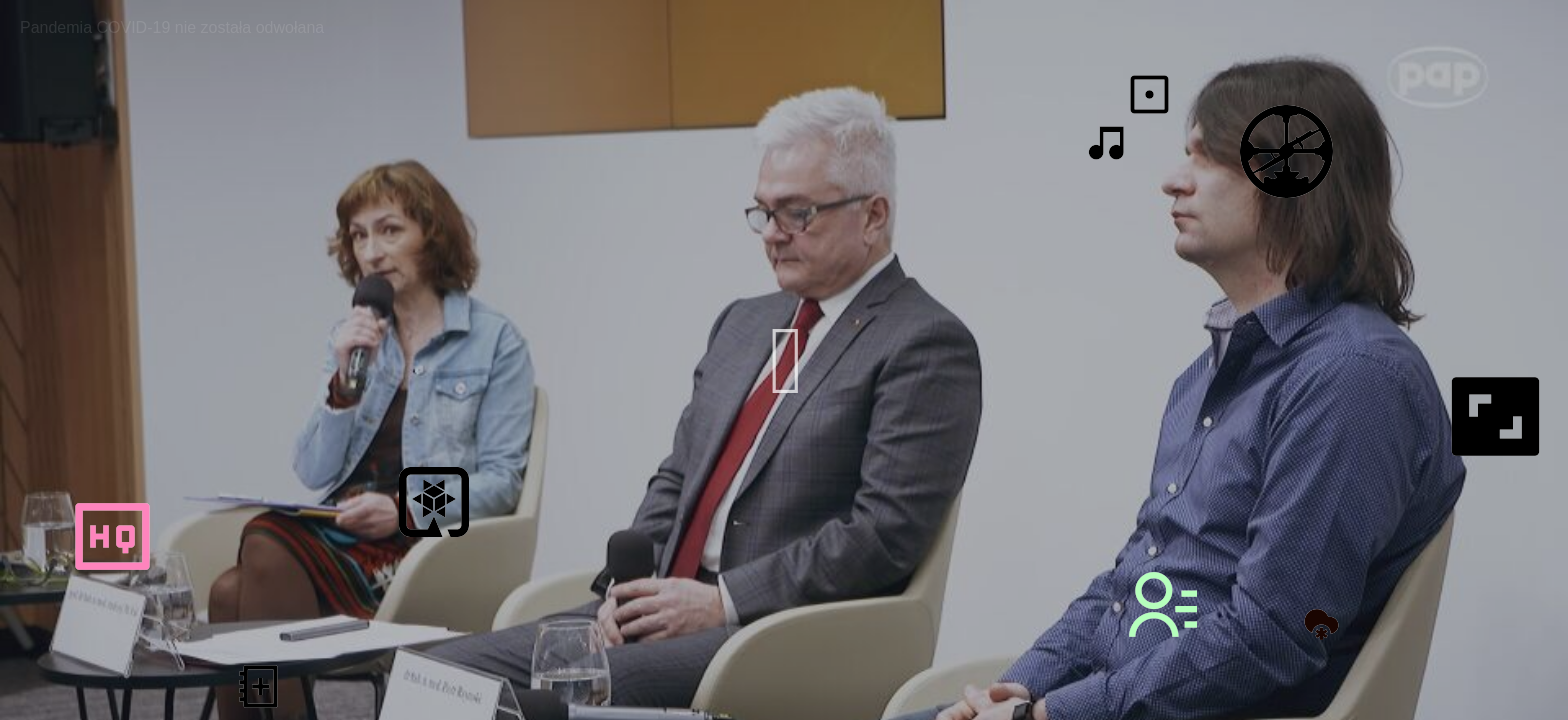  What do you see at coordinates (434, 502) in the screenshot?
I see `quarkus framework logo` at bounding box center [434, 502].